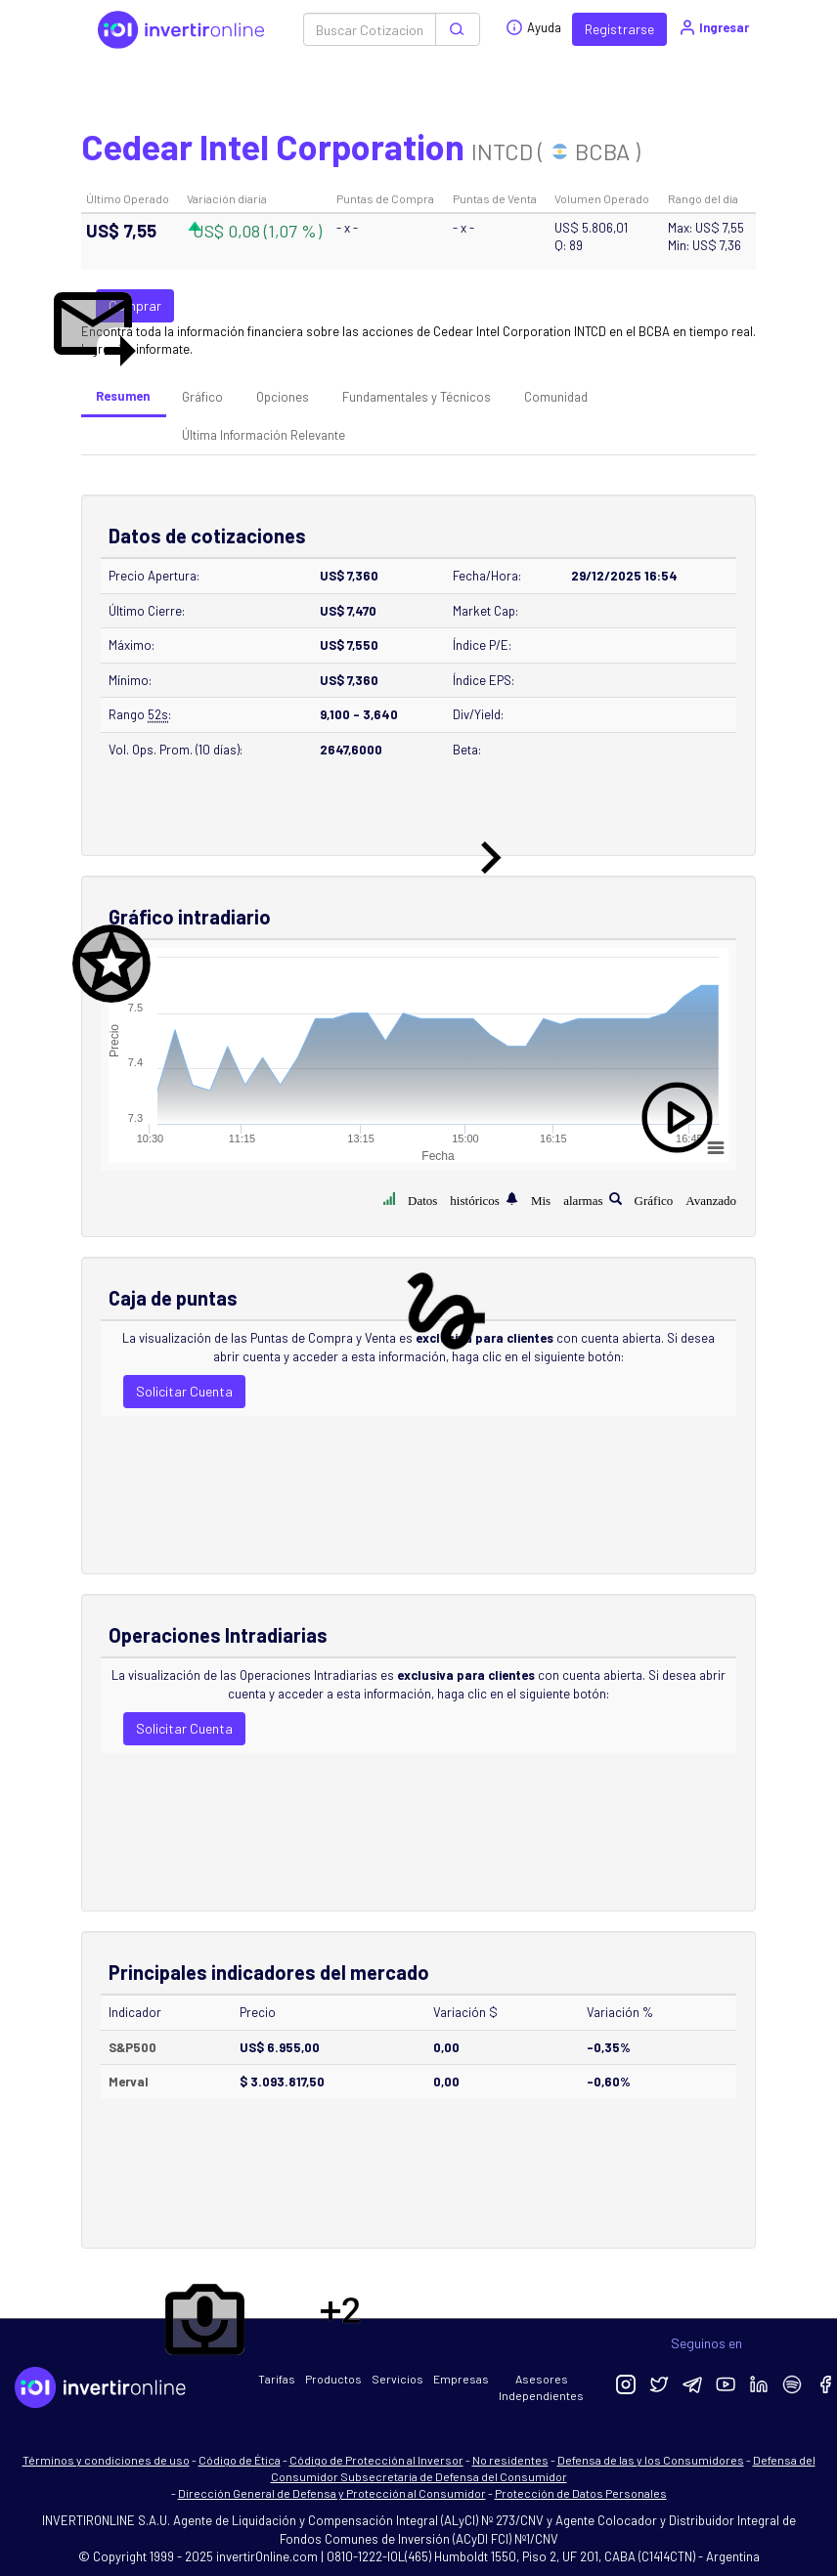  What do you see at coordinates (340, 2311) in the screenshot?
I see `increase exposure by 2 stops in photo editing` at bounding box center [340, 2311].